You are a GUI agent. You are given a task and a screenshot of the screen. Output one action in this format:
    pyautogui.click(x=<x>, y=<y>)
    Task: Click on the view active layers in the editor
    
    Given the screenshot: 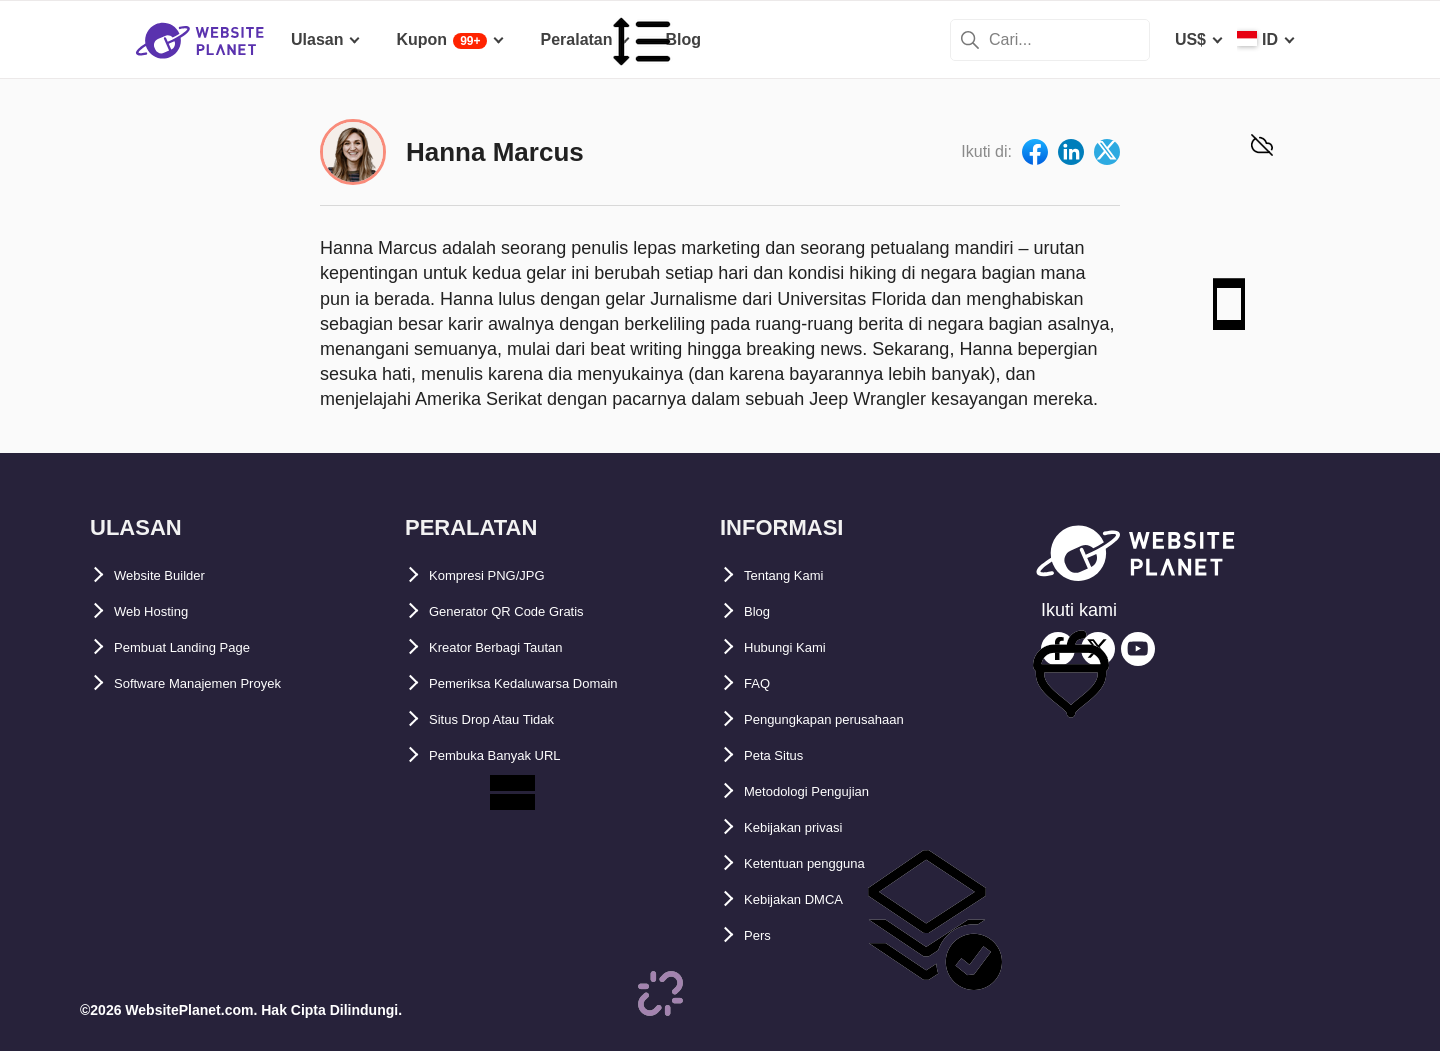 What is the action you would take?
    pyautogui.click(x=927, y=915)
    